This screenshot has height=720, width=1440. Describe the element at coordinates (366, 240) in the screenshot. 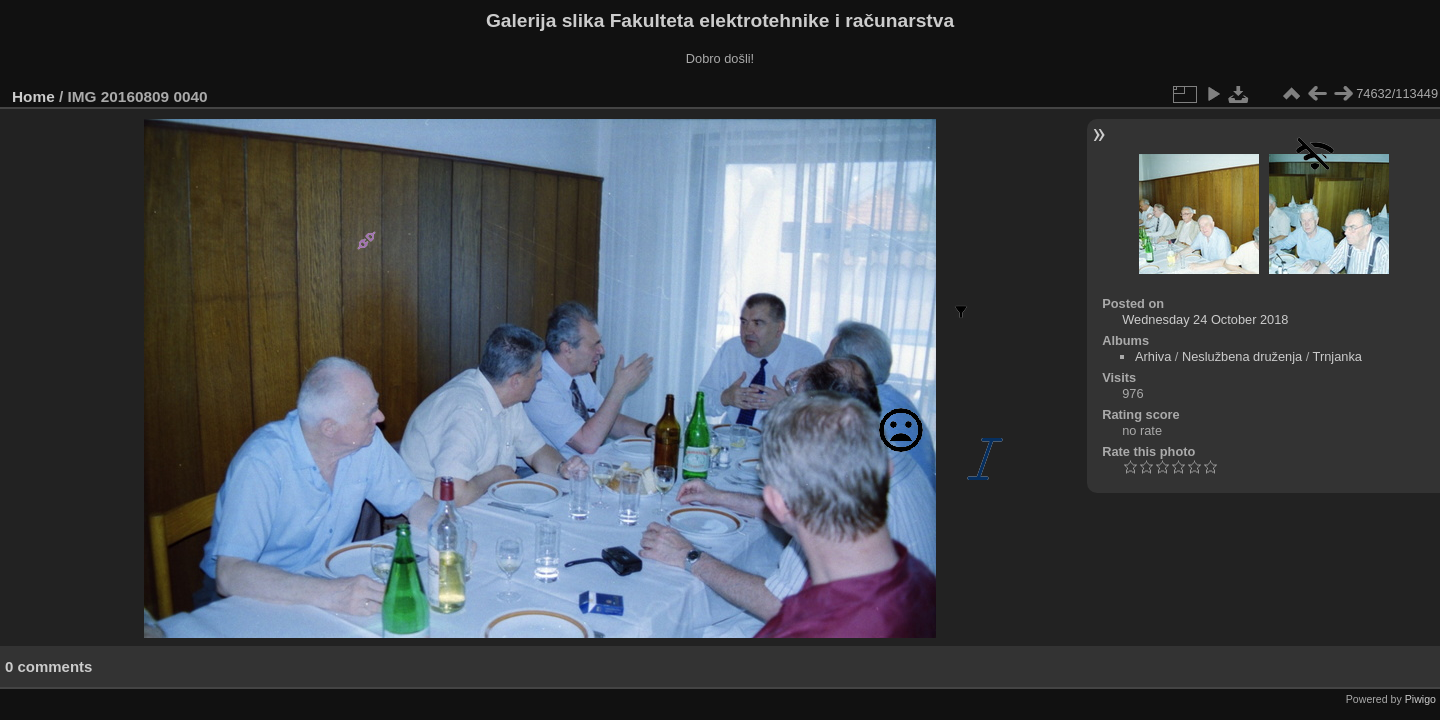

I see `indicates an active connection established` at that location.